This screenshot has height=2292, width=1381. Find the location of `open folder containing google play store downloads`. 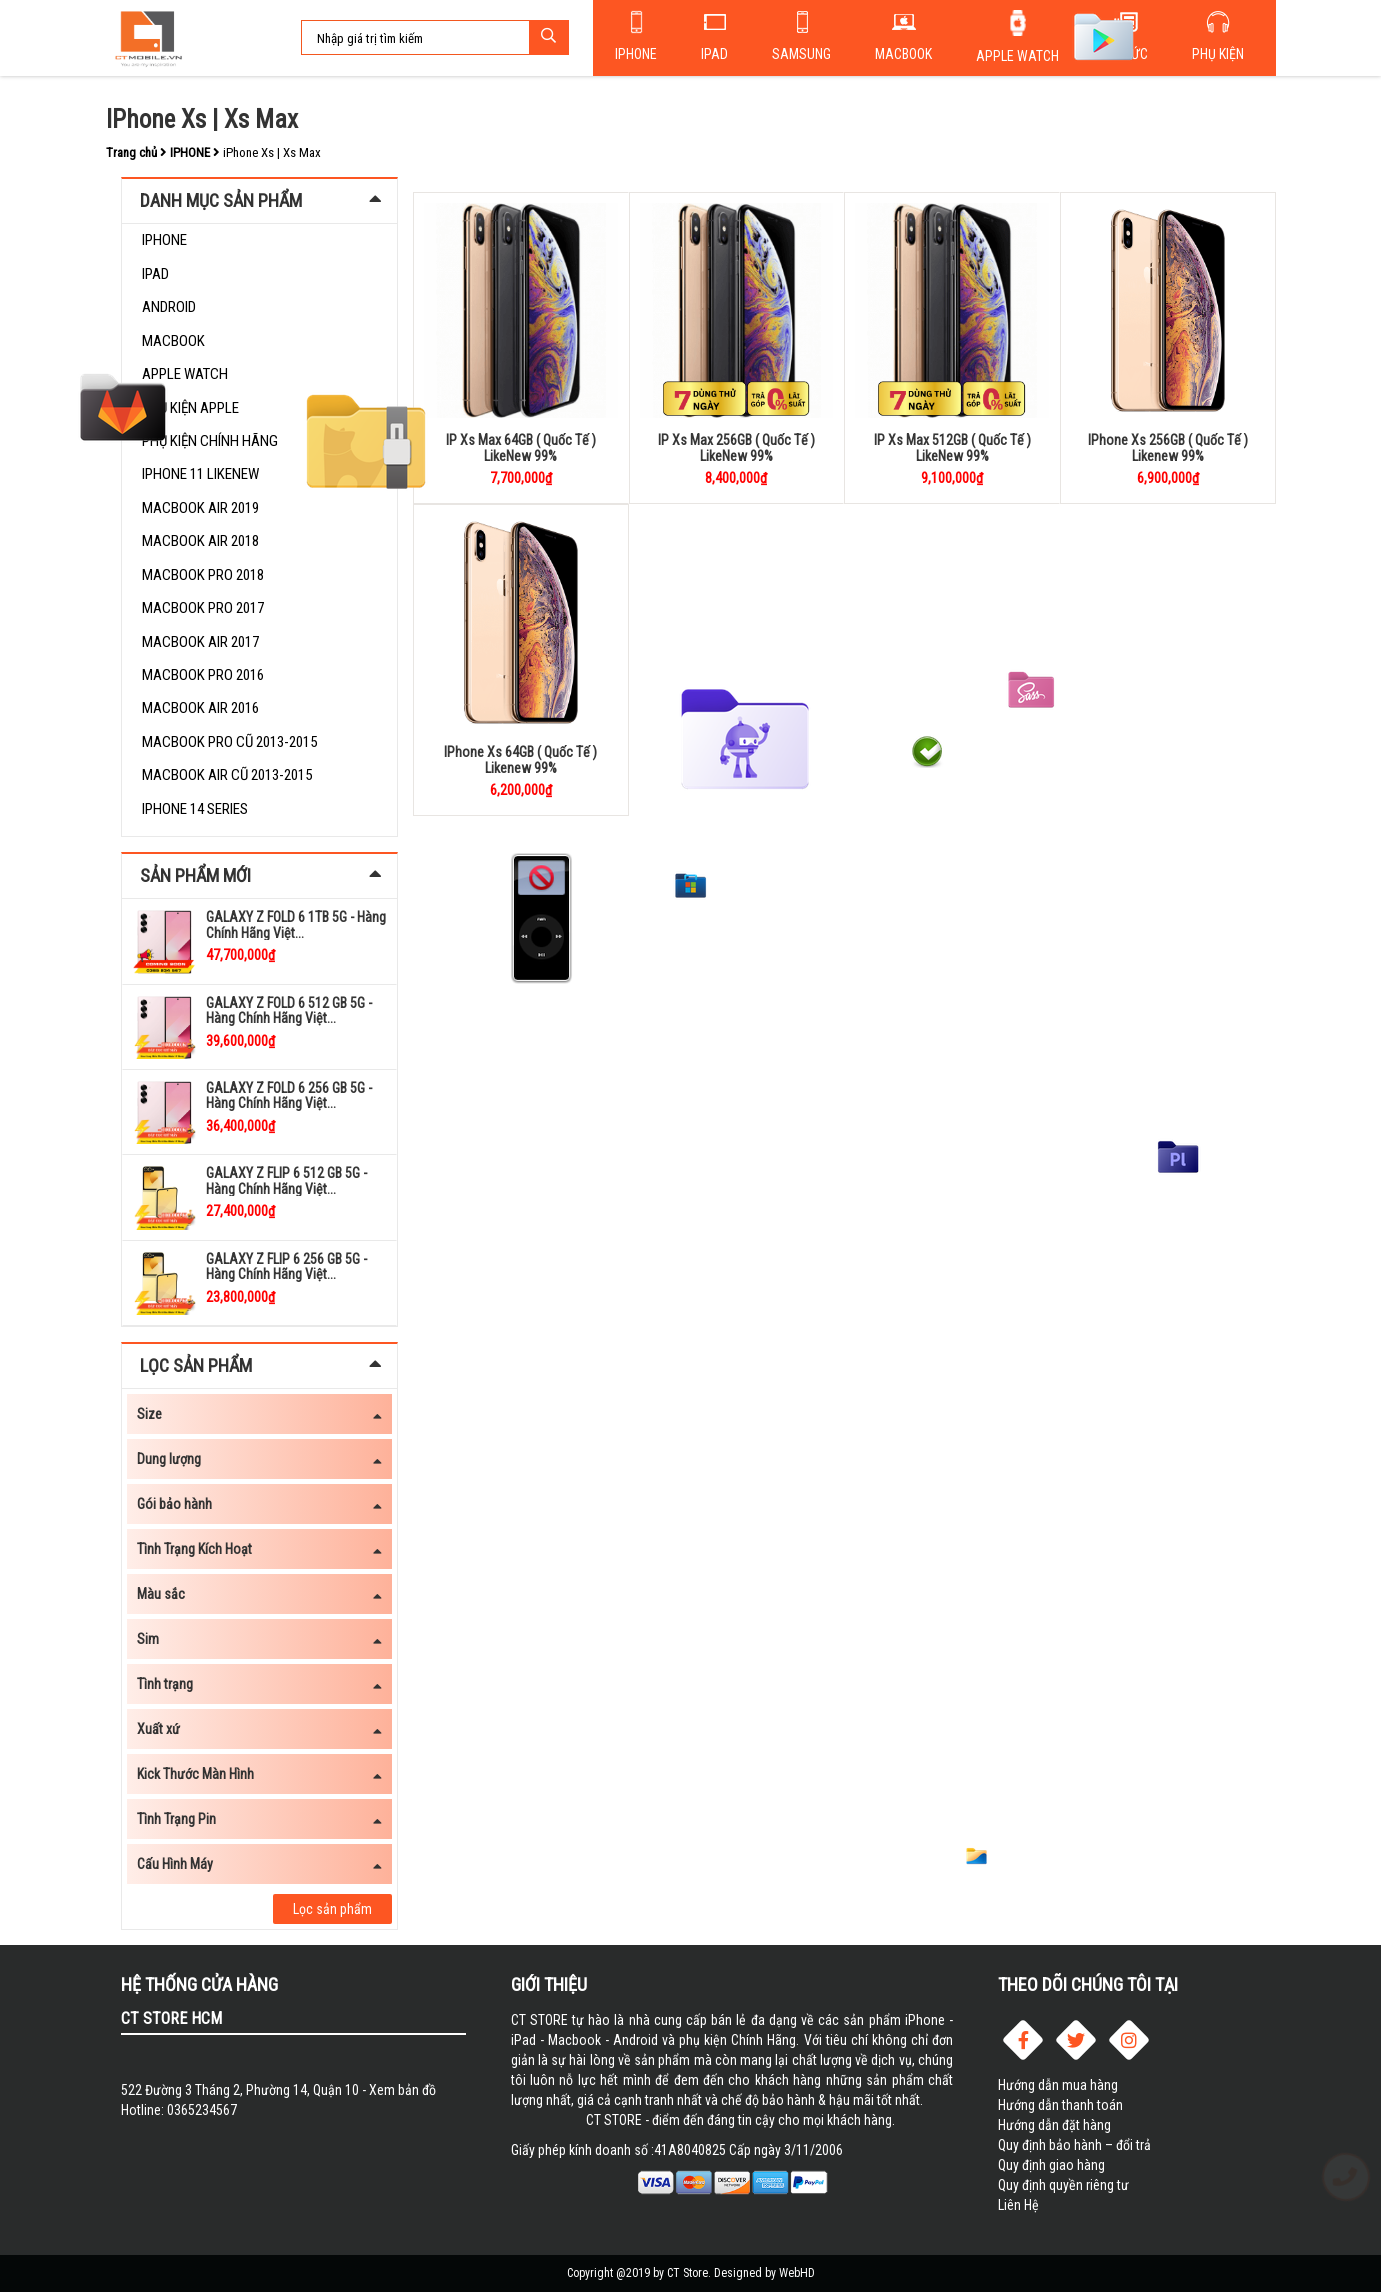

open folder containing google play store downloads is located at coordinates (1103, 38).